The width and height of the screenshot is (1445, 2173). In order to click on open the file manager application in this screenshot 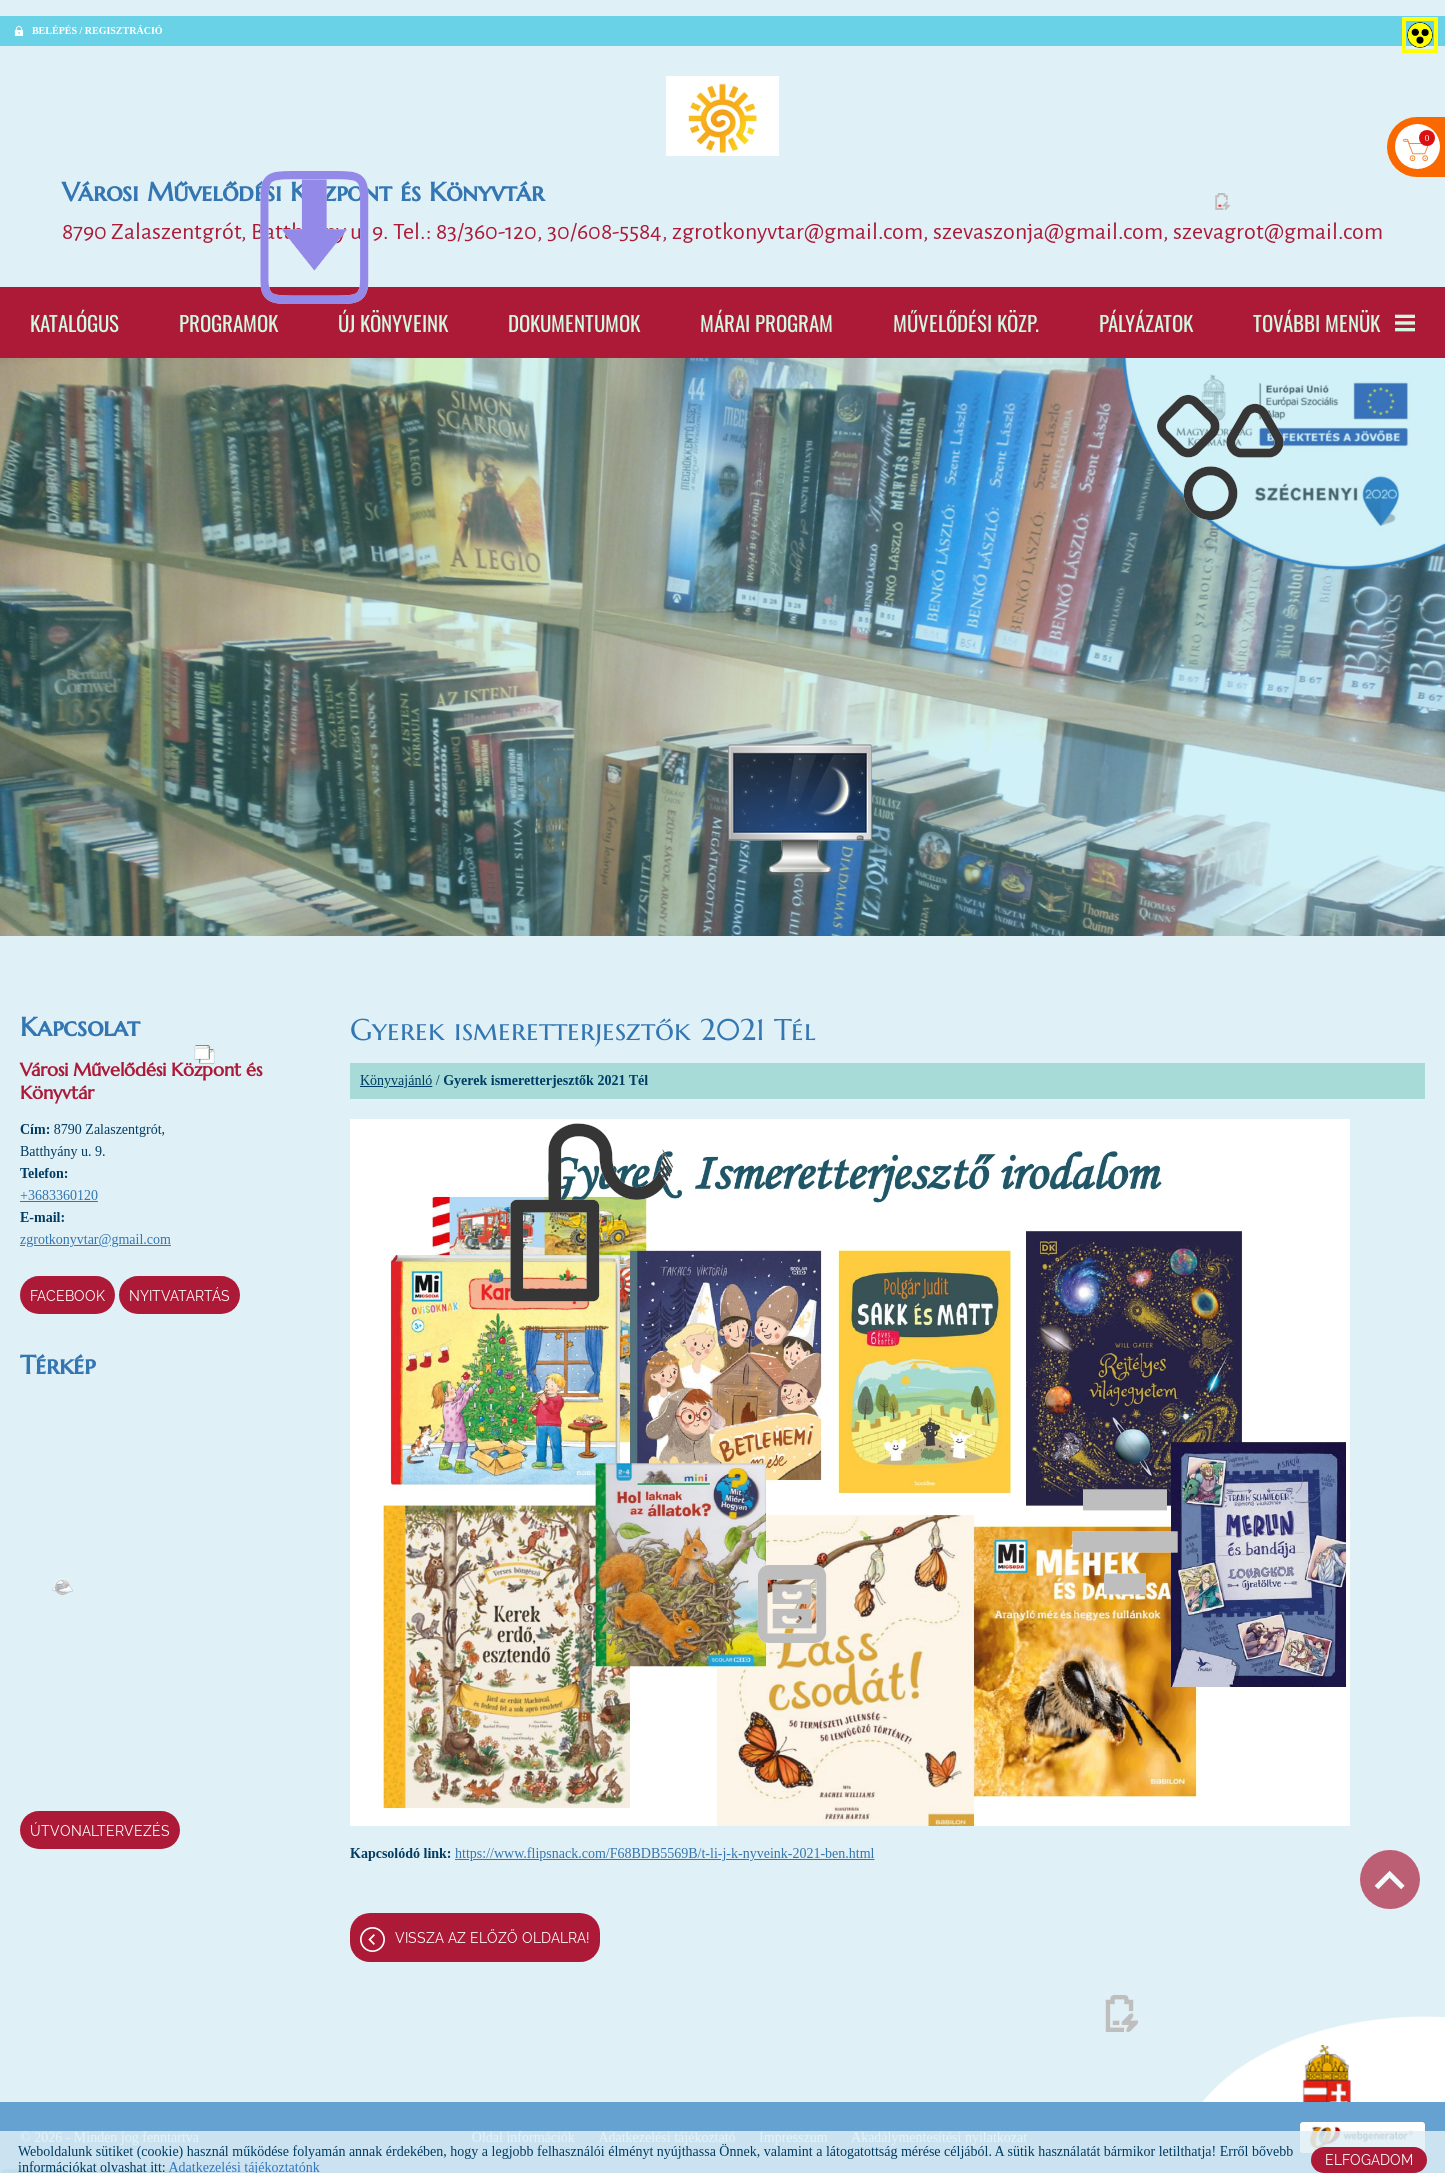, I will do `click(792, 1604)`.